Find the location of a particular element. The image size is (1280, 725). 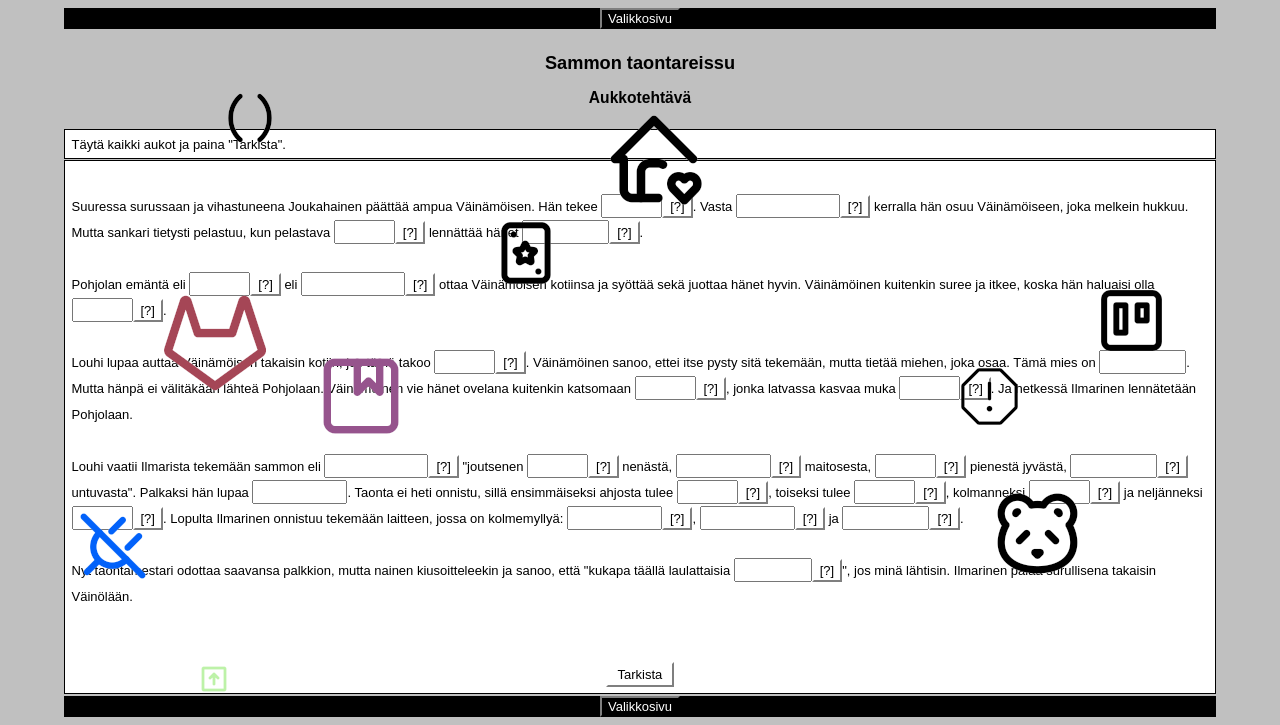

open trello app is located at coordinates (1131, 320).